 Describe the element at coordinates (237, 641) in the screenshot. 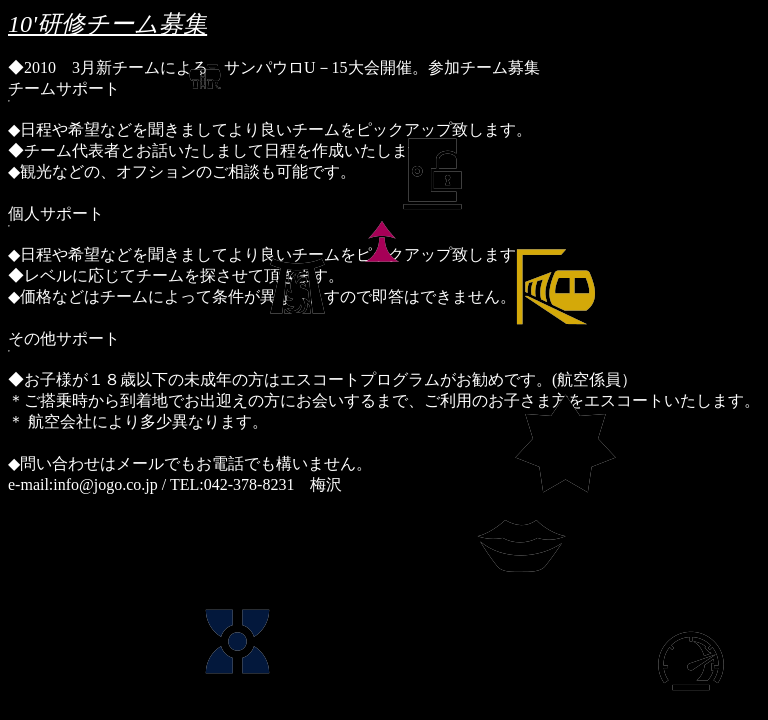

I see `radiation or hazard warning indicator` at that location.